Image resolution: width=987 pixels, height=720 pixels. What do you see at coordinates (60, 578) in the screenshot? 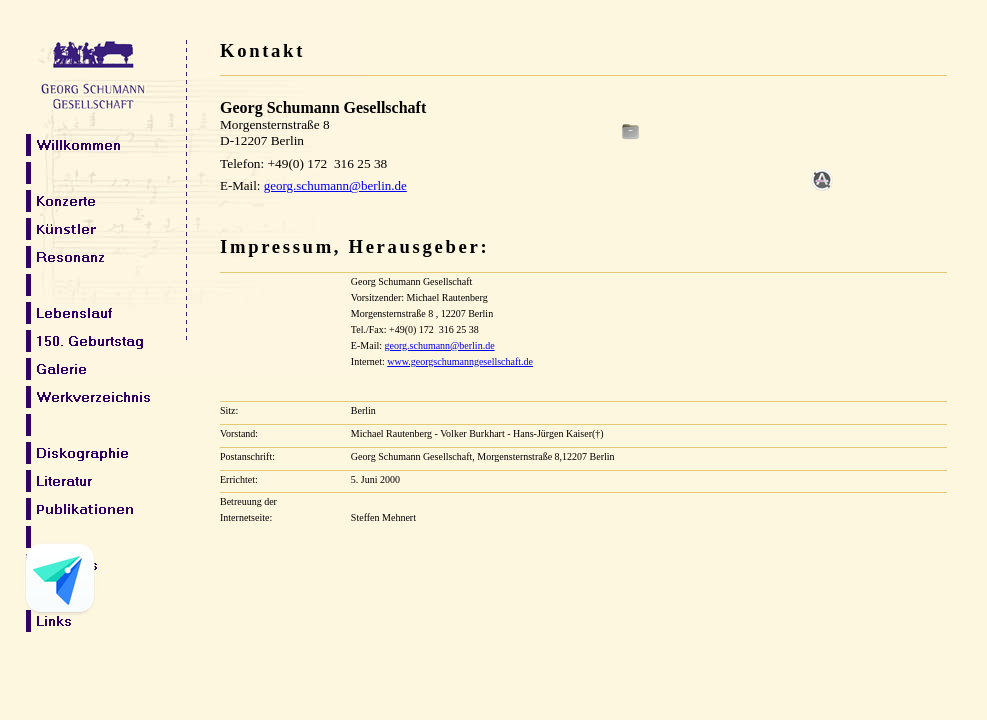
I see `open feishu messaging app` at bounding box center [60, 578].